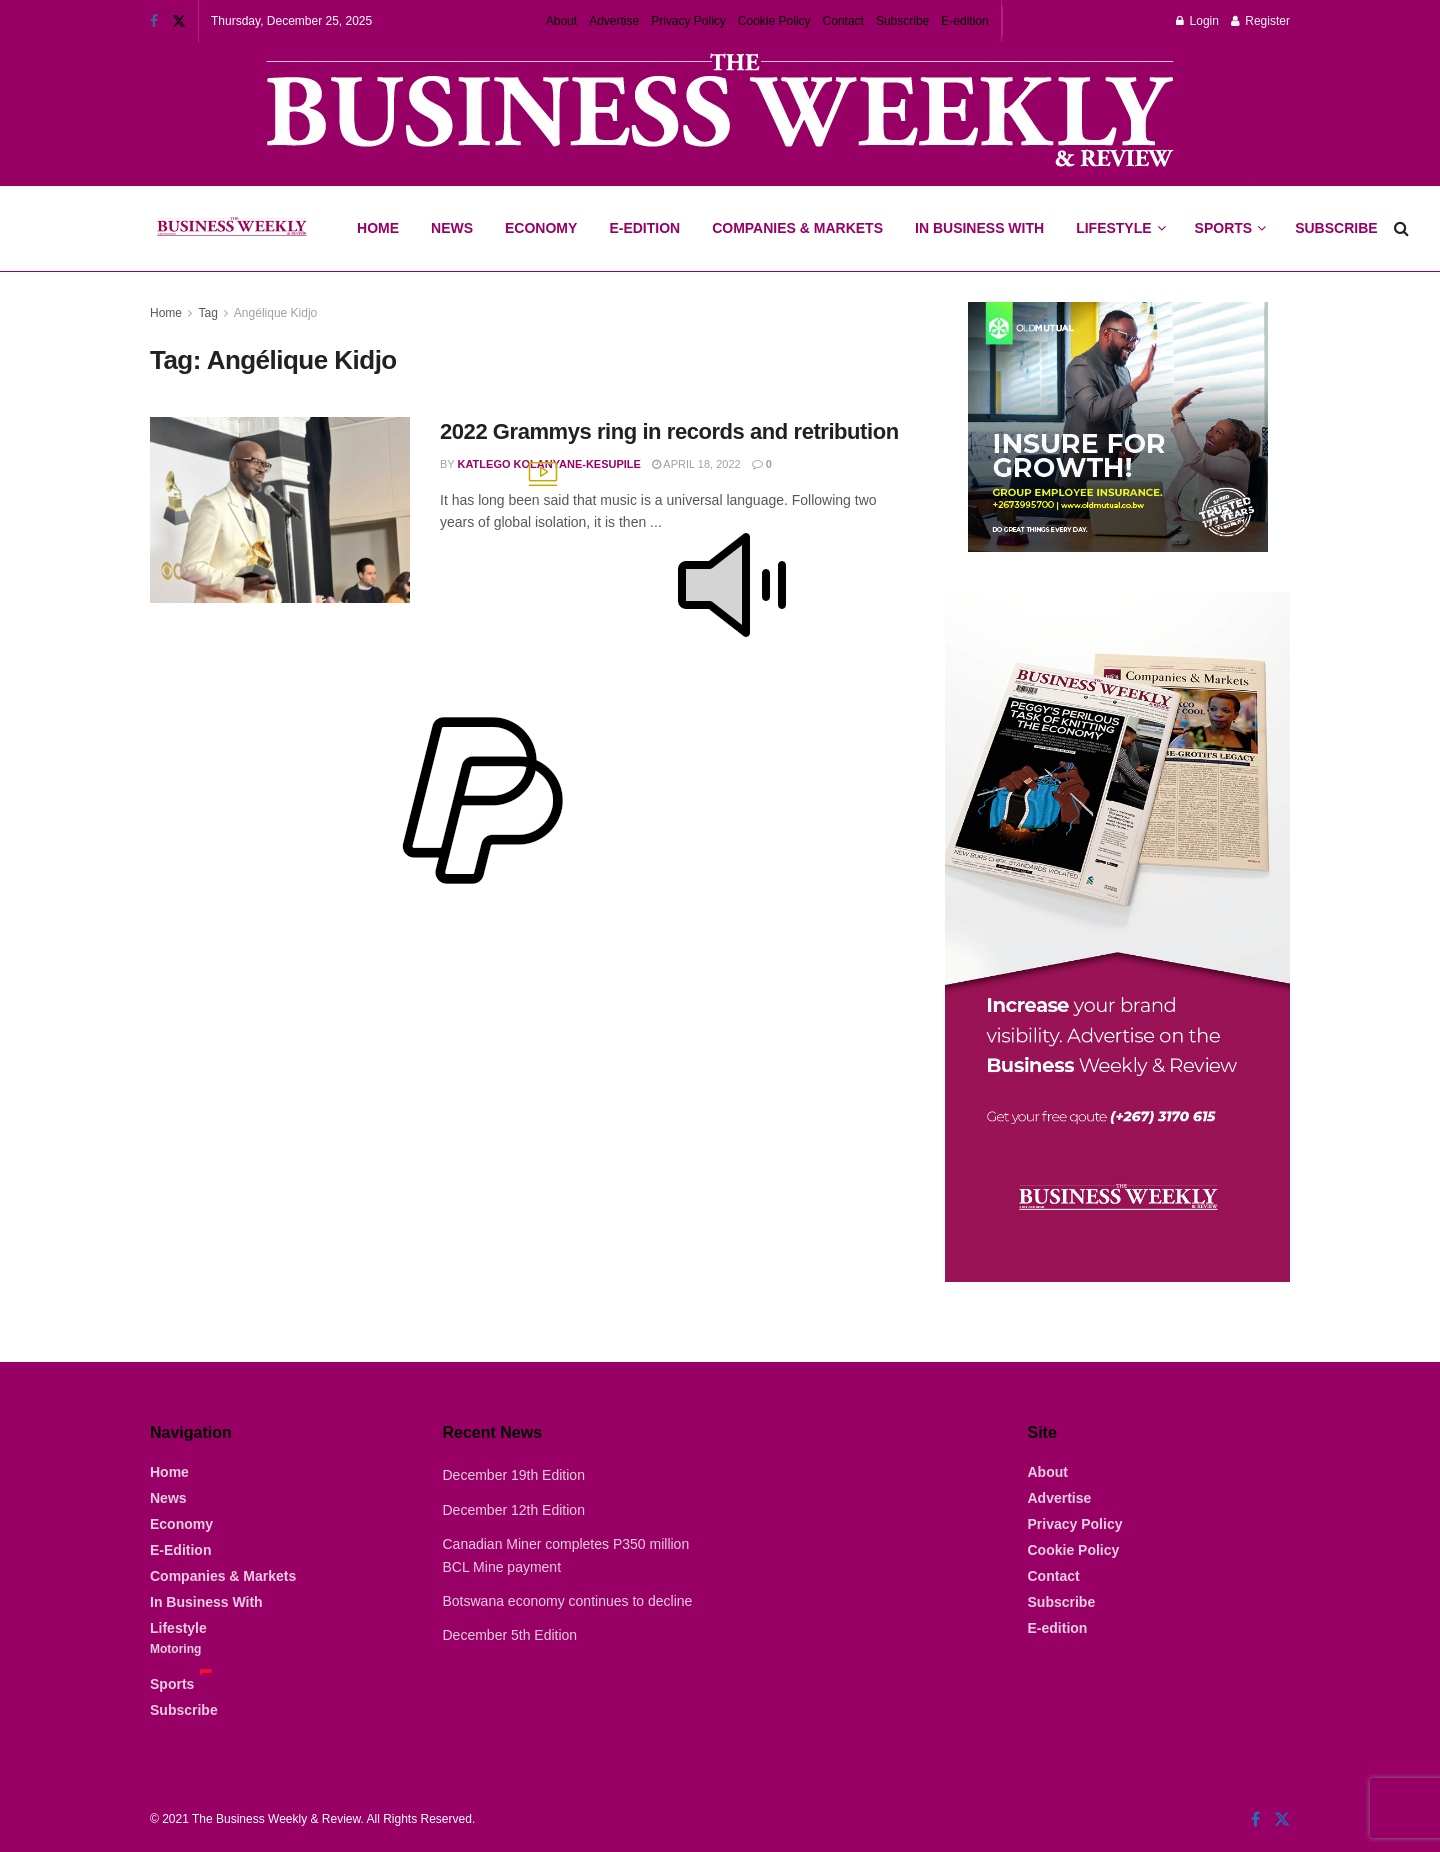 This screenshot has height=1852, width=1440. Describe the element at coordinates (730, 585) in the screenshot. I see `volume set to high` at that location.